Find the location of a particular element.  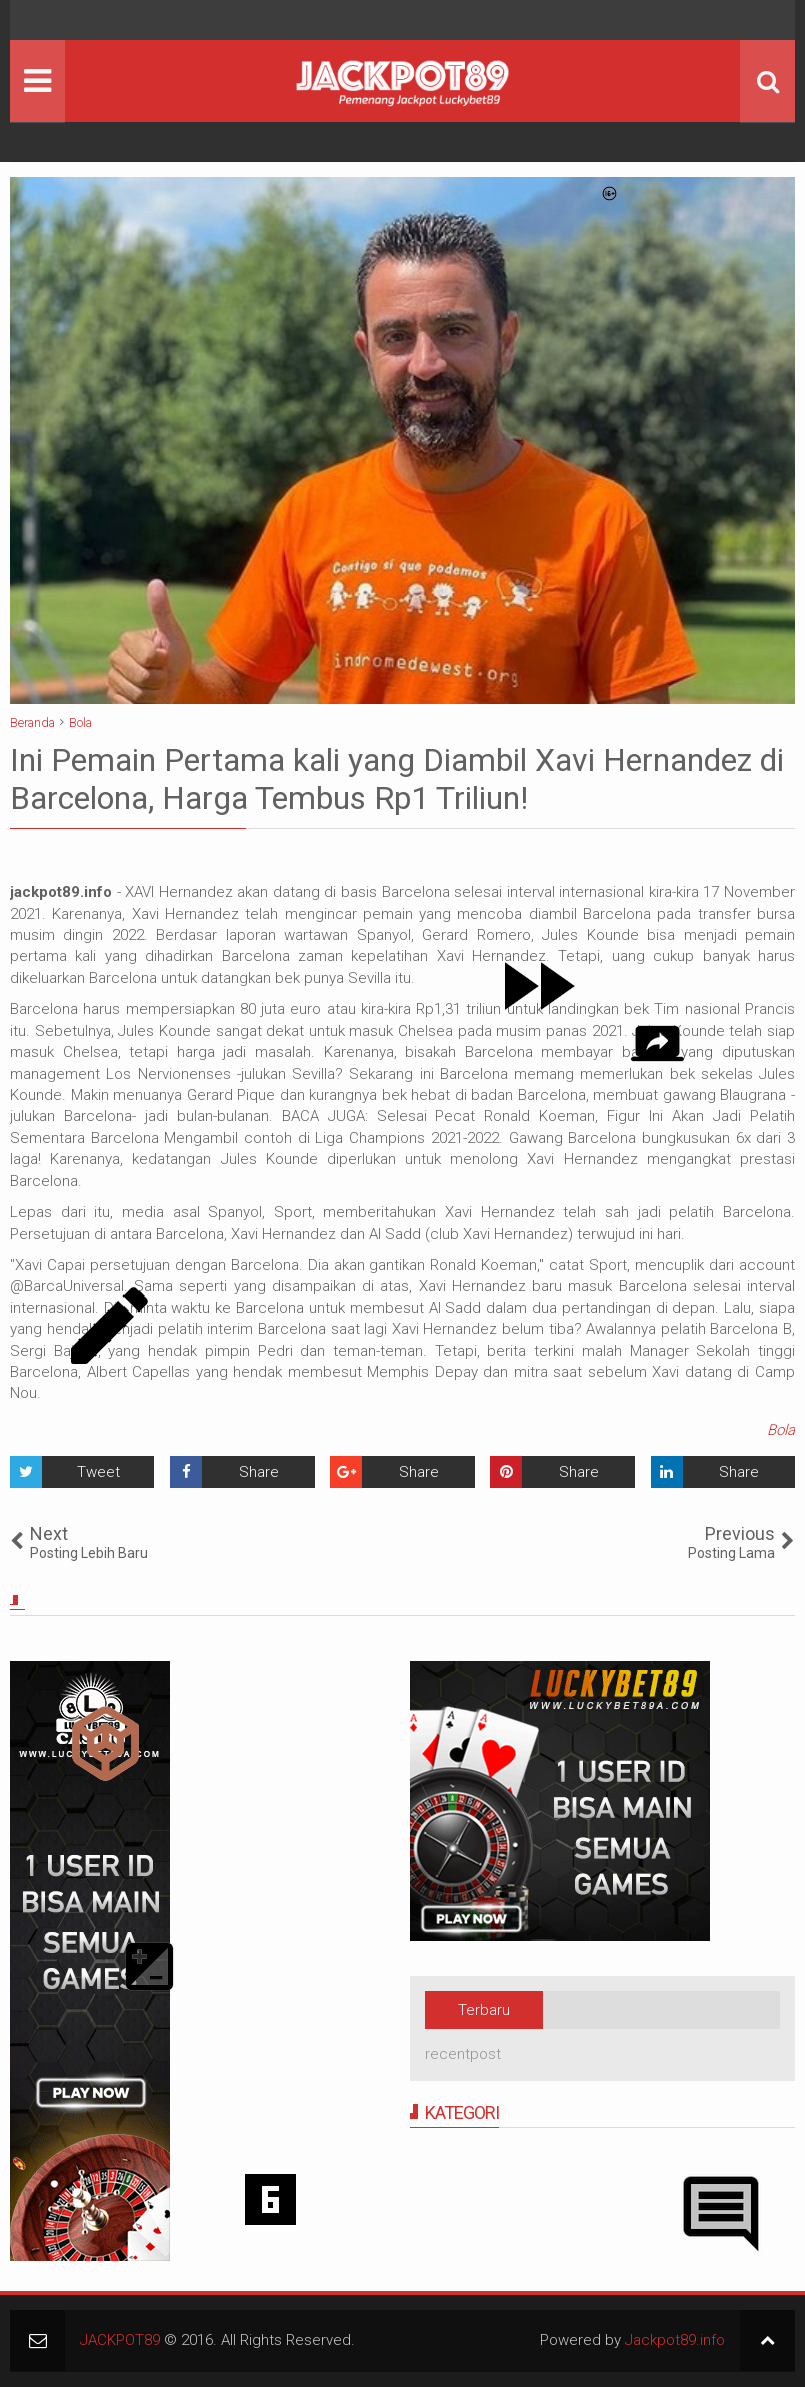

skip forward in media playback is located at coordinates (537, 986).